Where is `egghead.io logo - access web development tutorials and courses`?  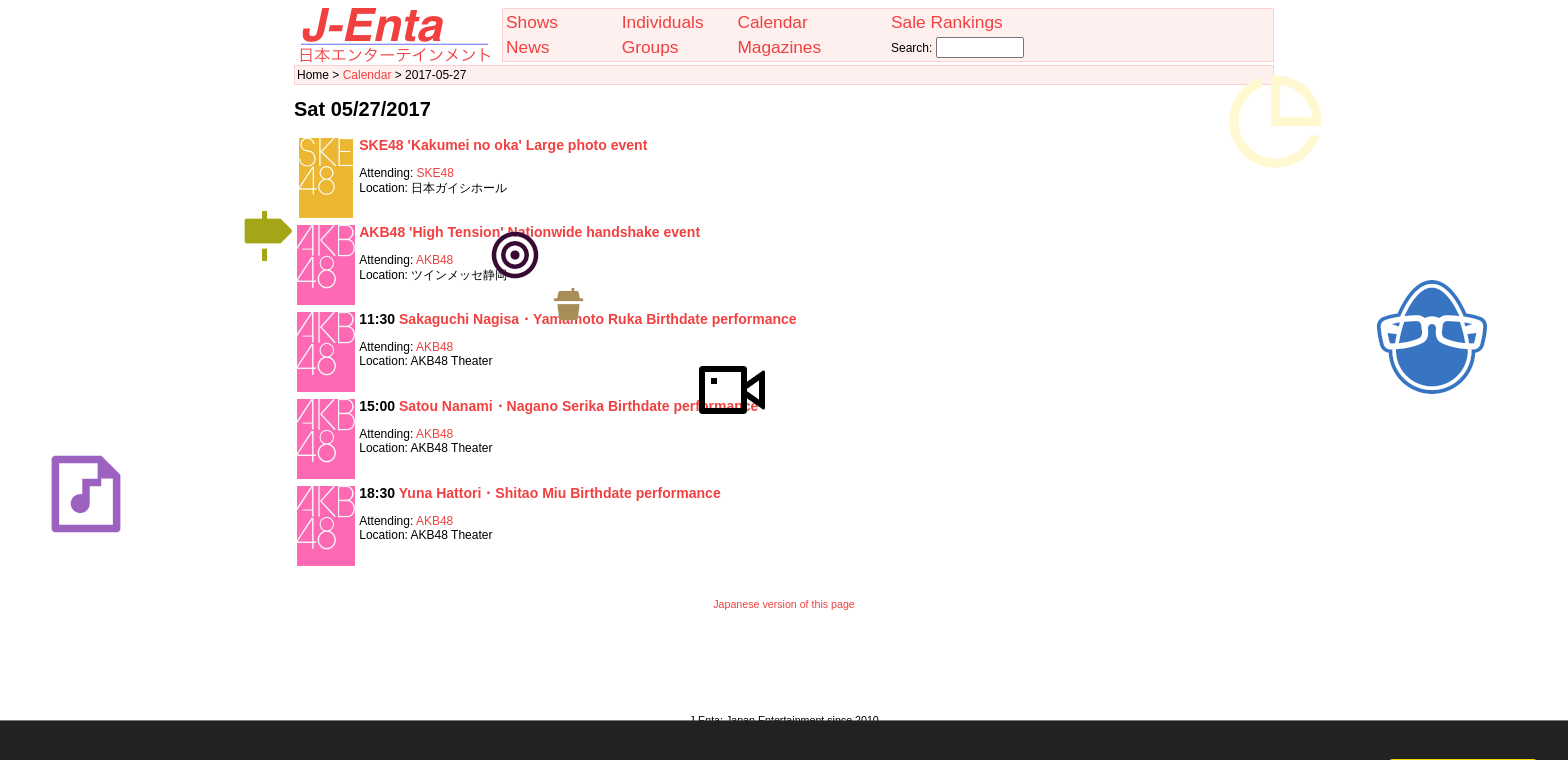 egghead.io logo - access web development tutorials and courses is located at coordinates (1432, 337).